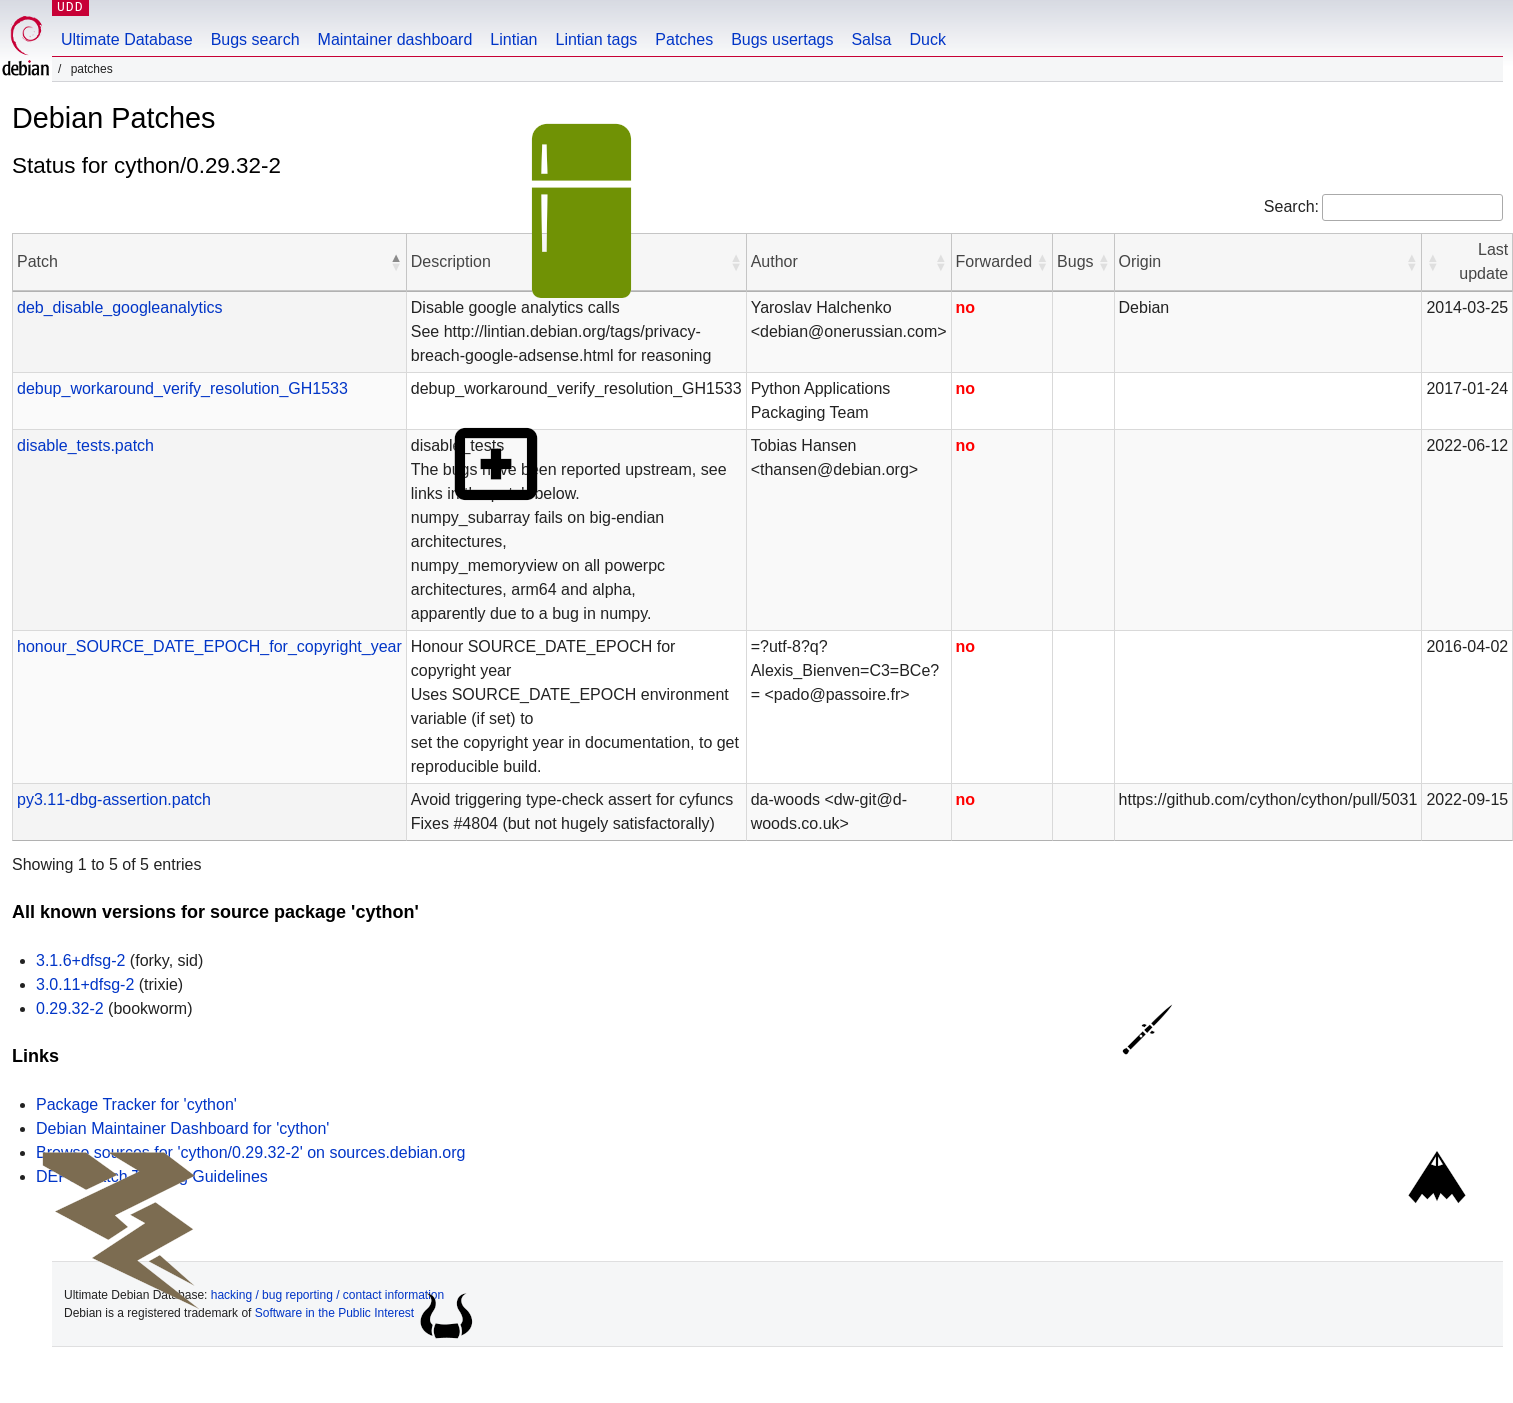 This screenshot has height=1403, width=1513. What do you see at coordinates (1437, 1178) in the screenshot?
I see `stealth bomber aircraft unit in a strategy game` at bounding box center [1437, 1178].